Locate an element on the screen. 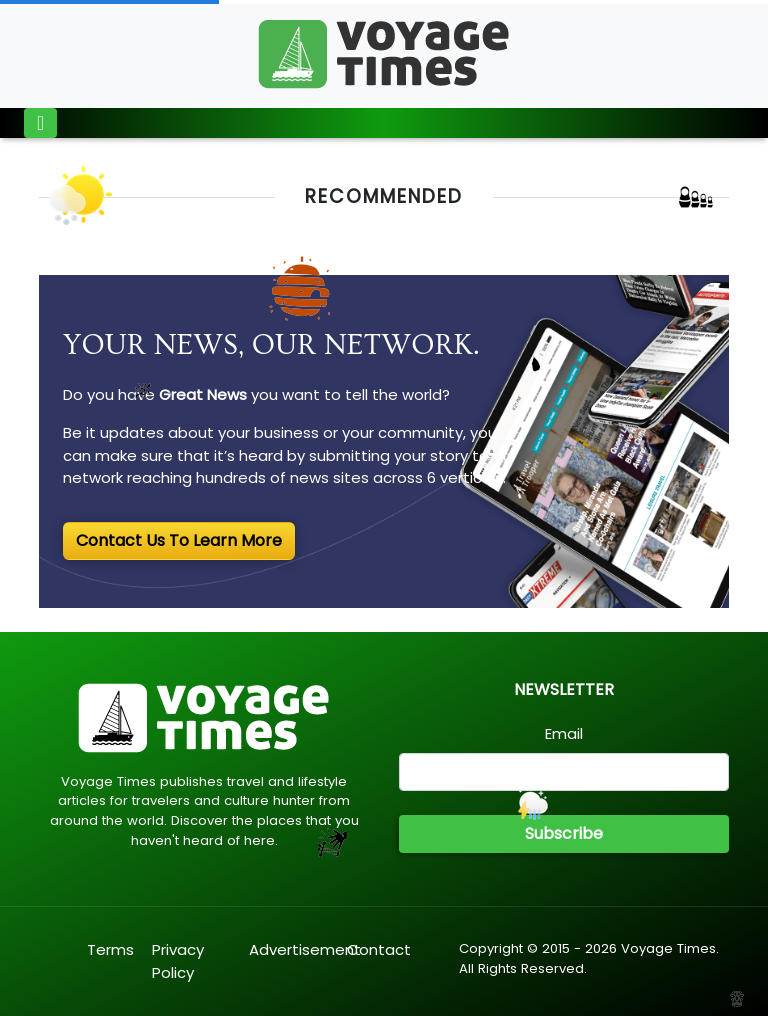  select Sri Lanka as your country or region is located at coordinates (536, 364).